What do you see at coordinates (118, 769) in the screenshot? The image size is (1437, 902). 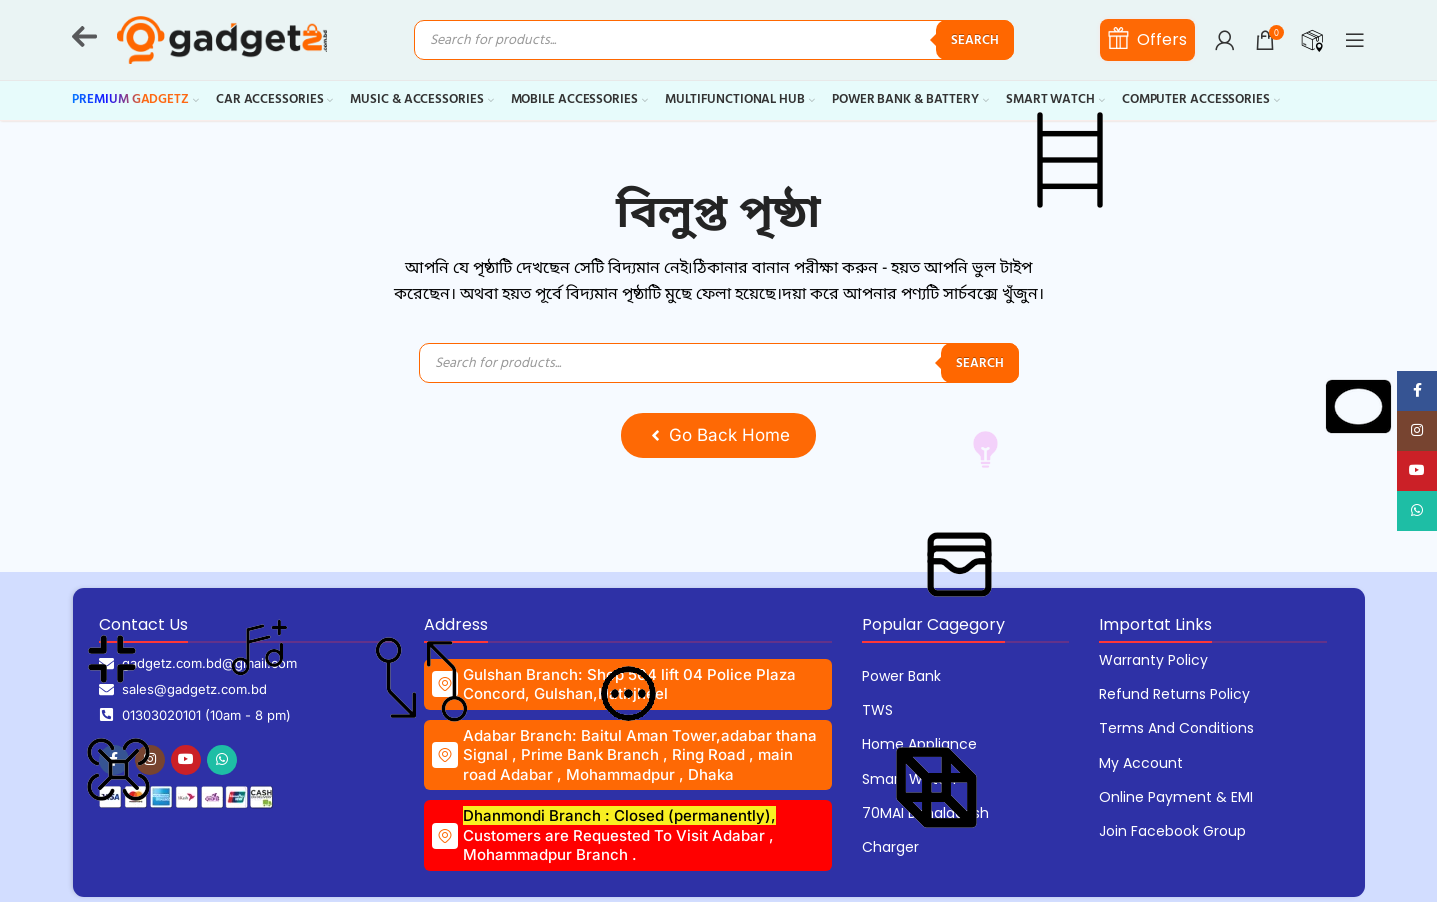 I see `access drone controls` at bounding box center [118, 769].